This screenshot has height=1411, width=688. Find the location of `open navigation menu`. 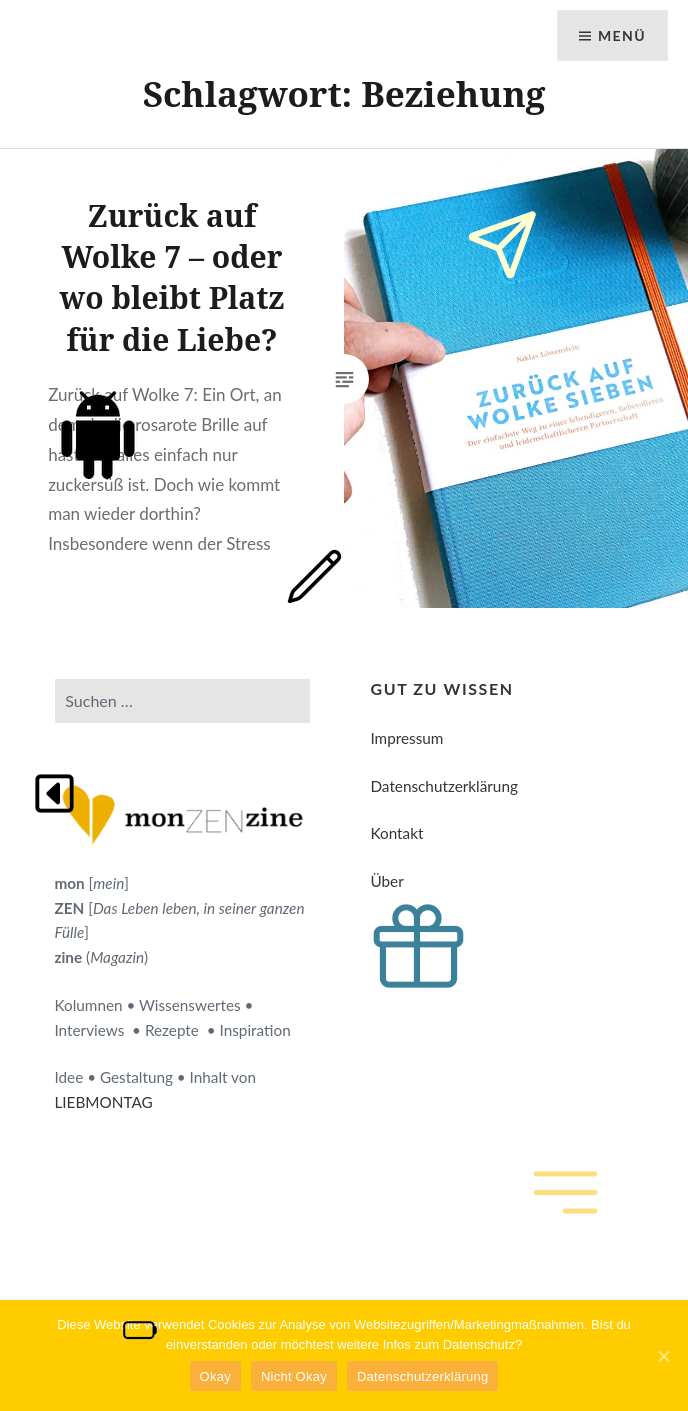

open navigation menu is located at coordinates (565, 1192).